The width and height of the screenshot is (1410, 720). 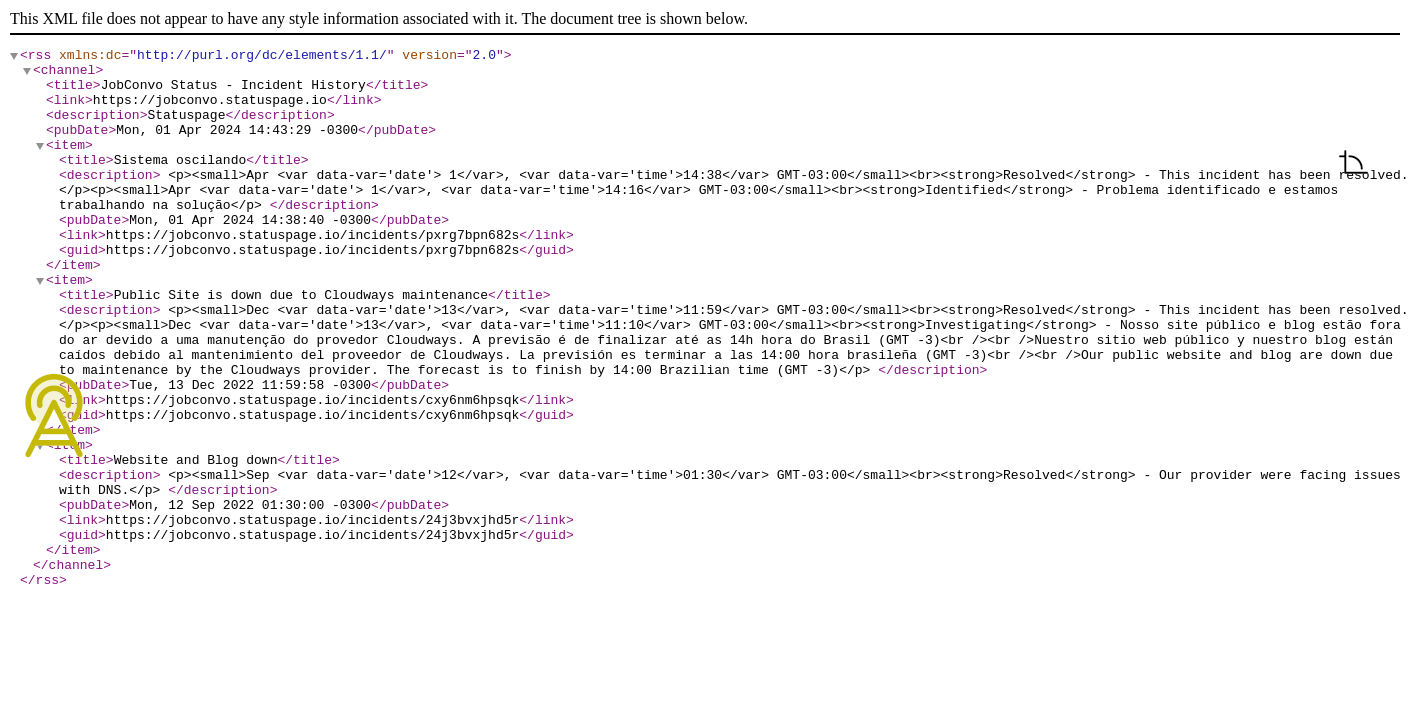 What do you see at coordinates (54, 417) in the screenshot?
I see `indicates cellular network signal strength` at bounding box center [54, 417].